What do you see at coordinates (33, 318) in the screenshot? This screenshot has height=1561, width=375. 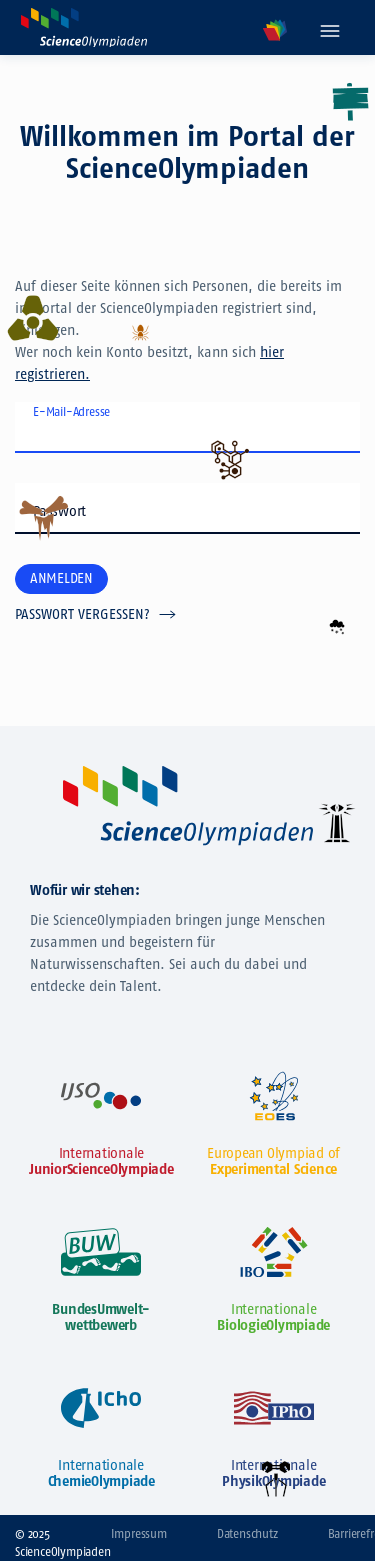 I see `indicates nuclear or reactor system status` at bounding box center [33, 318].